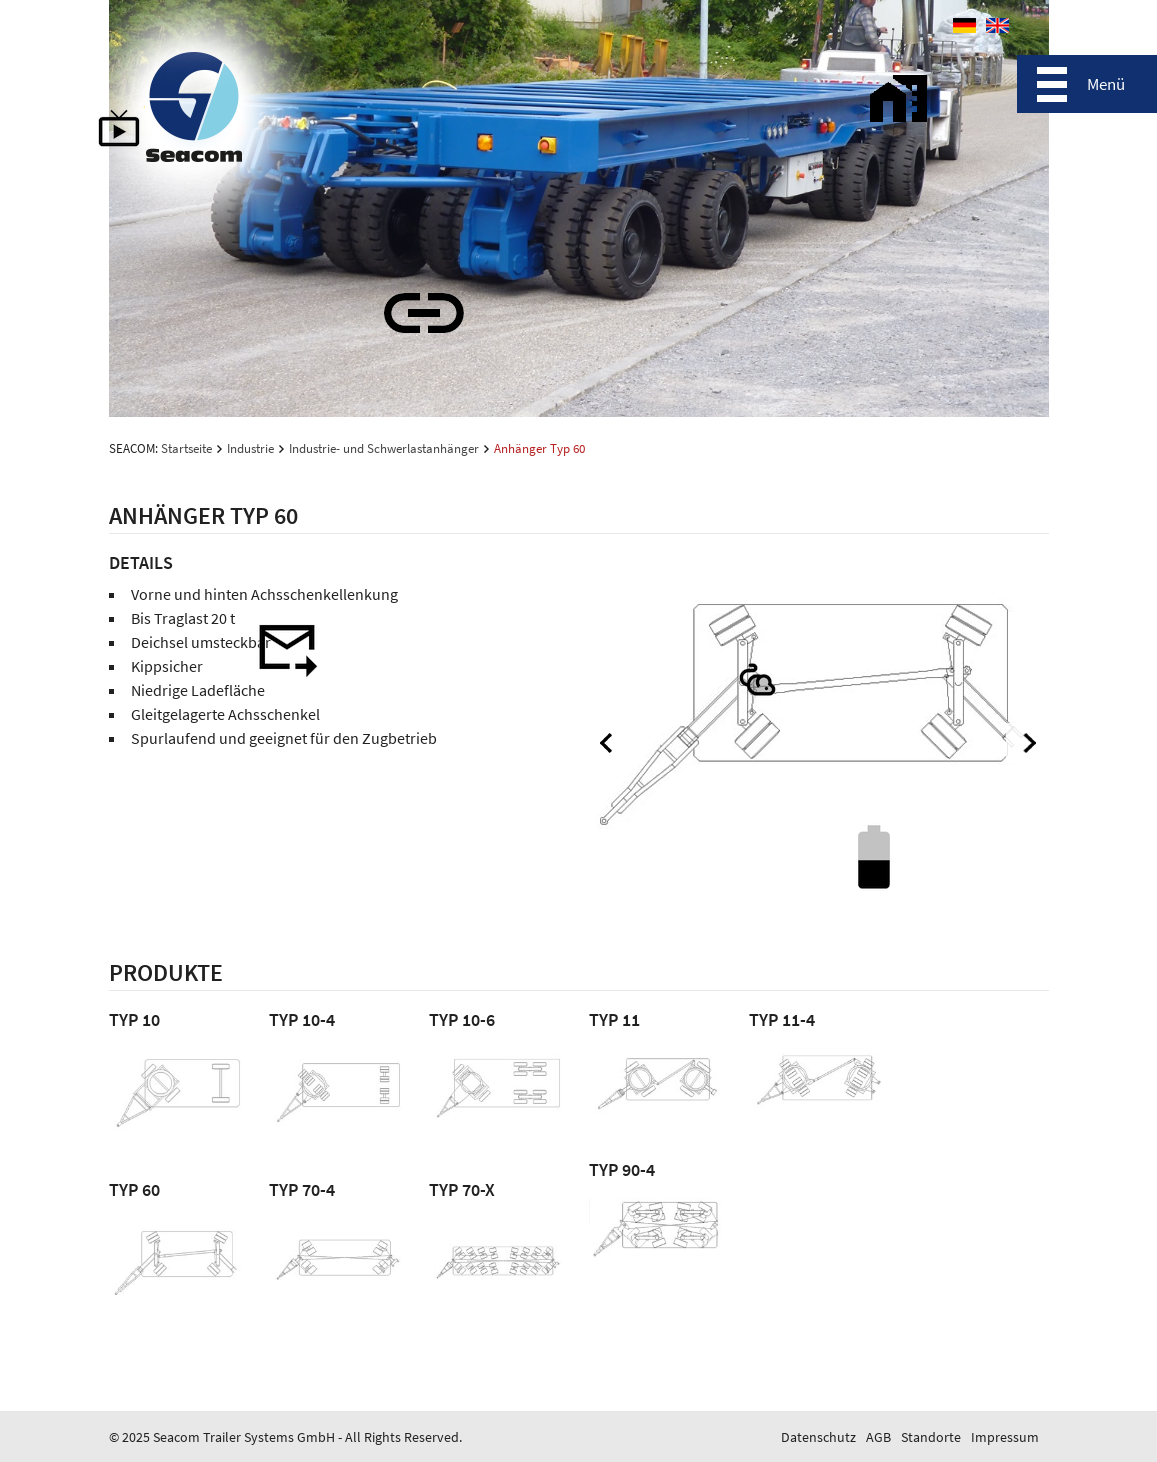  What do you see at coordinates (874, 857) in the screenshot?
I see `indicates battery is at 50% charge` at bounding box center [874, 857].